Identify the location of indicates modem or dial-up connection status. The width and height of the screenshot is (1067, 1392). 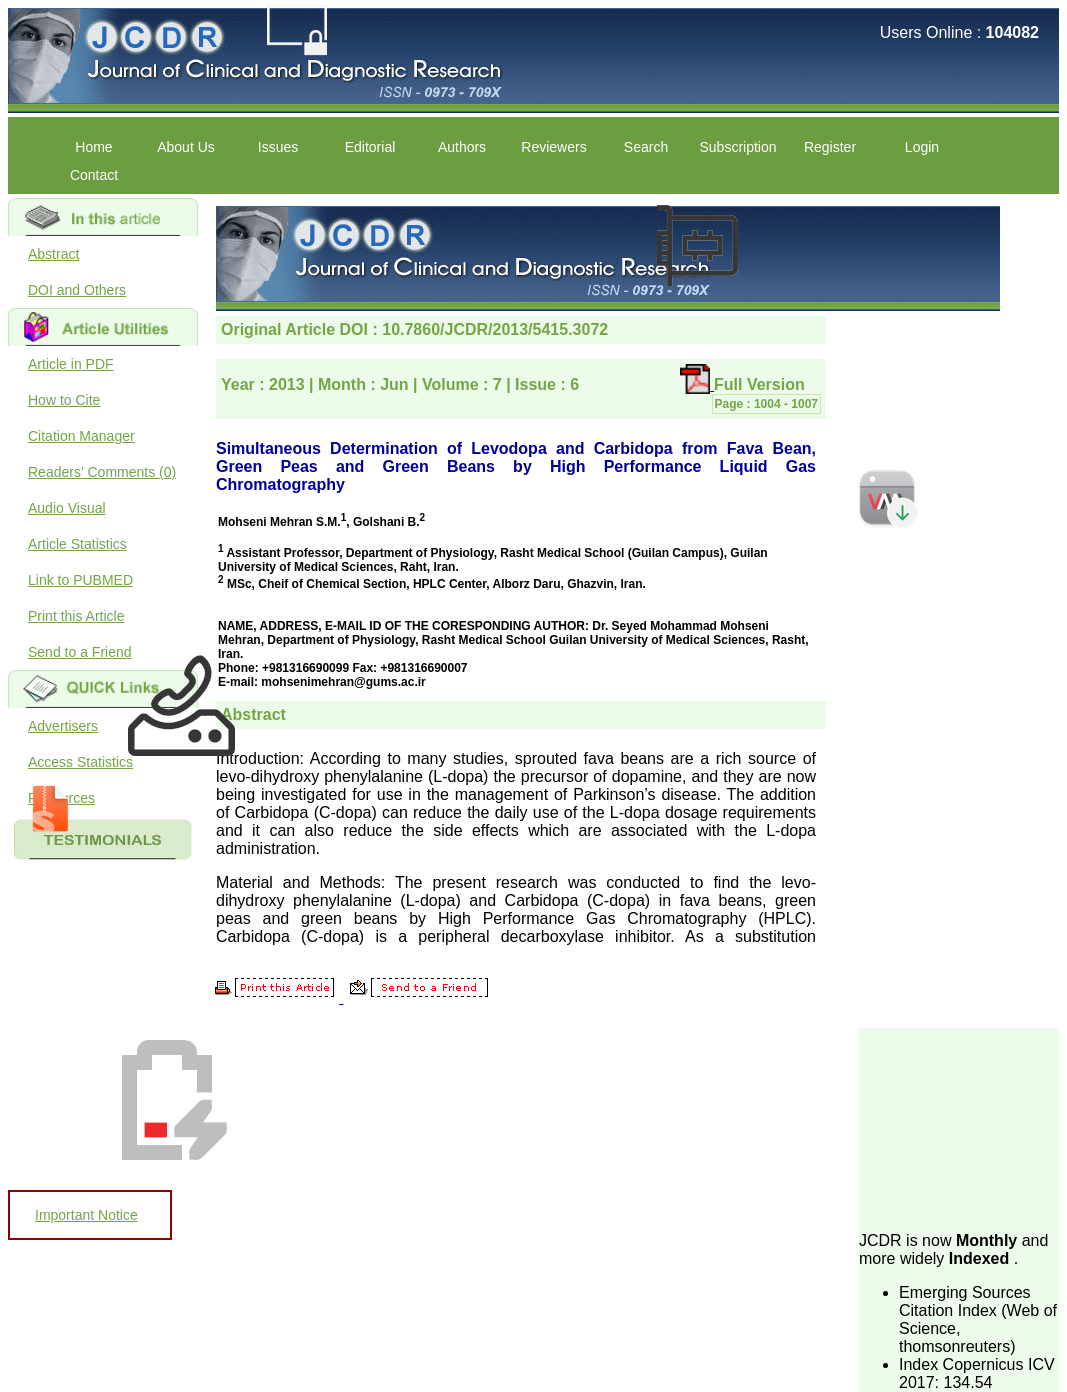
(181, 702).